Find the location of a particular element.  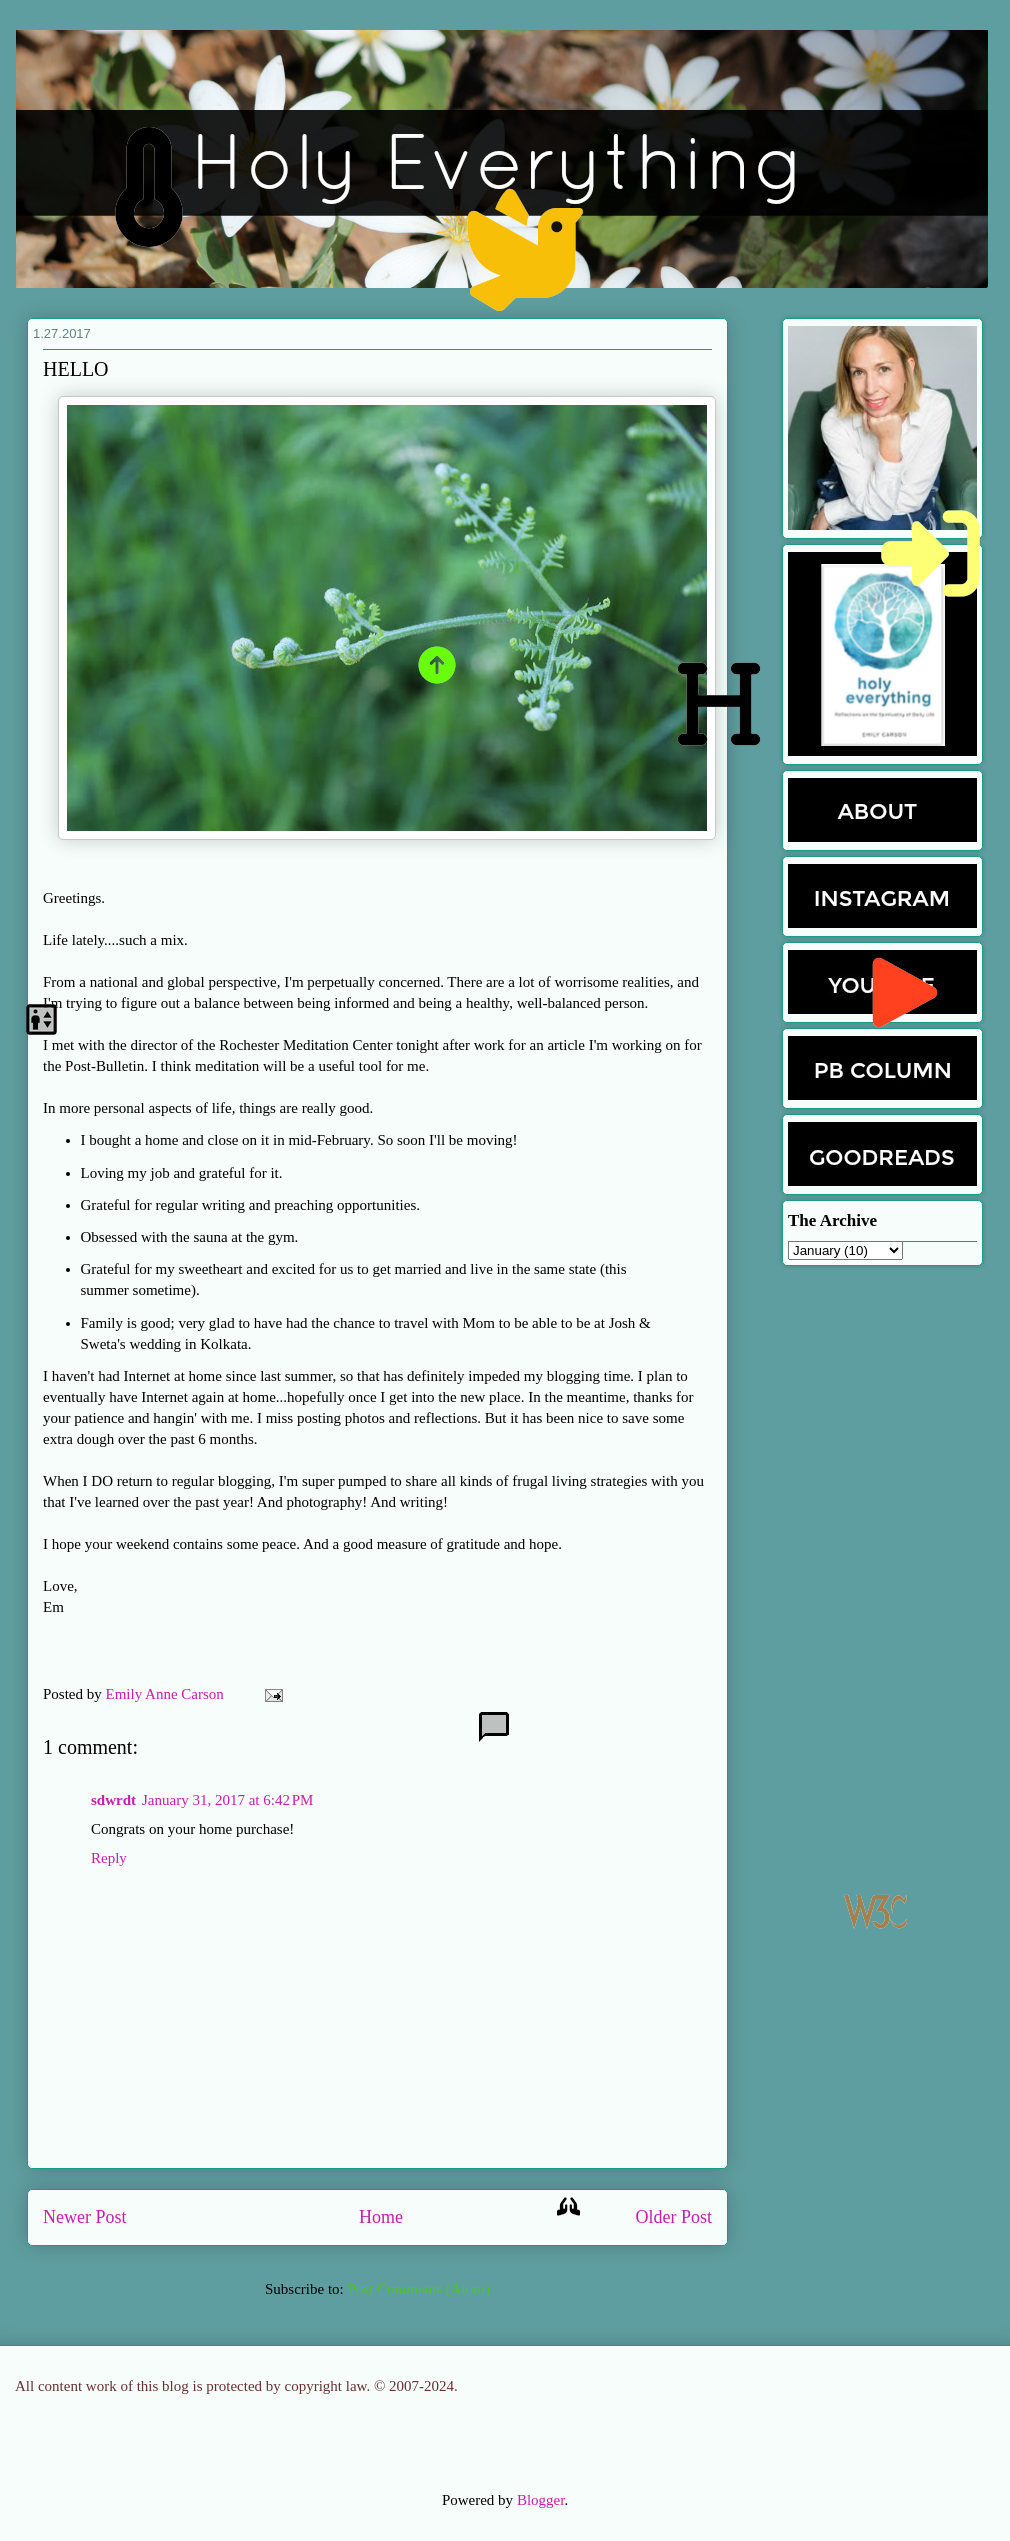

open chat or messaging is located at coordinates (494, 1727).